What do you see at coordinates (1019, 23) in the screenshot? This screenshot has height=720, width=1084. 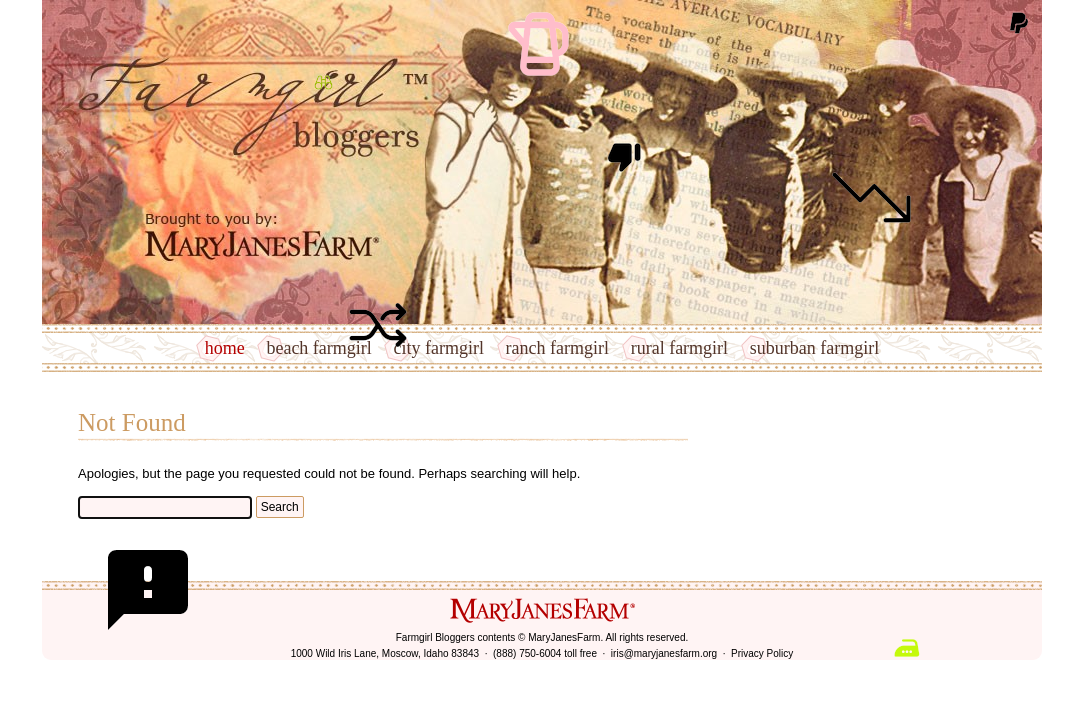 I see `pay with PayPal` at bounding box center [1019, 23].